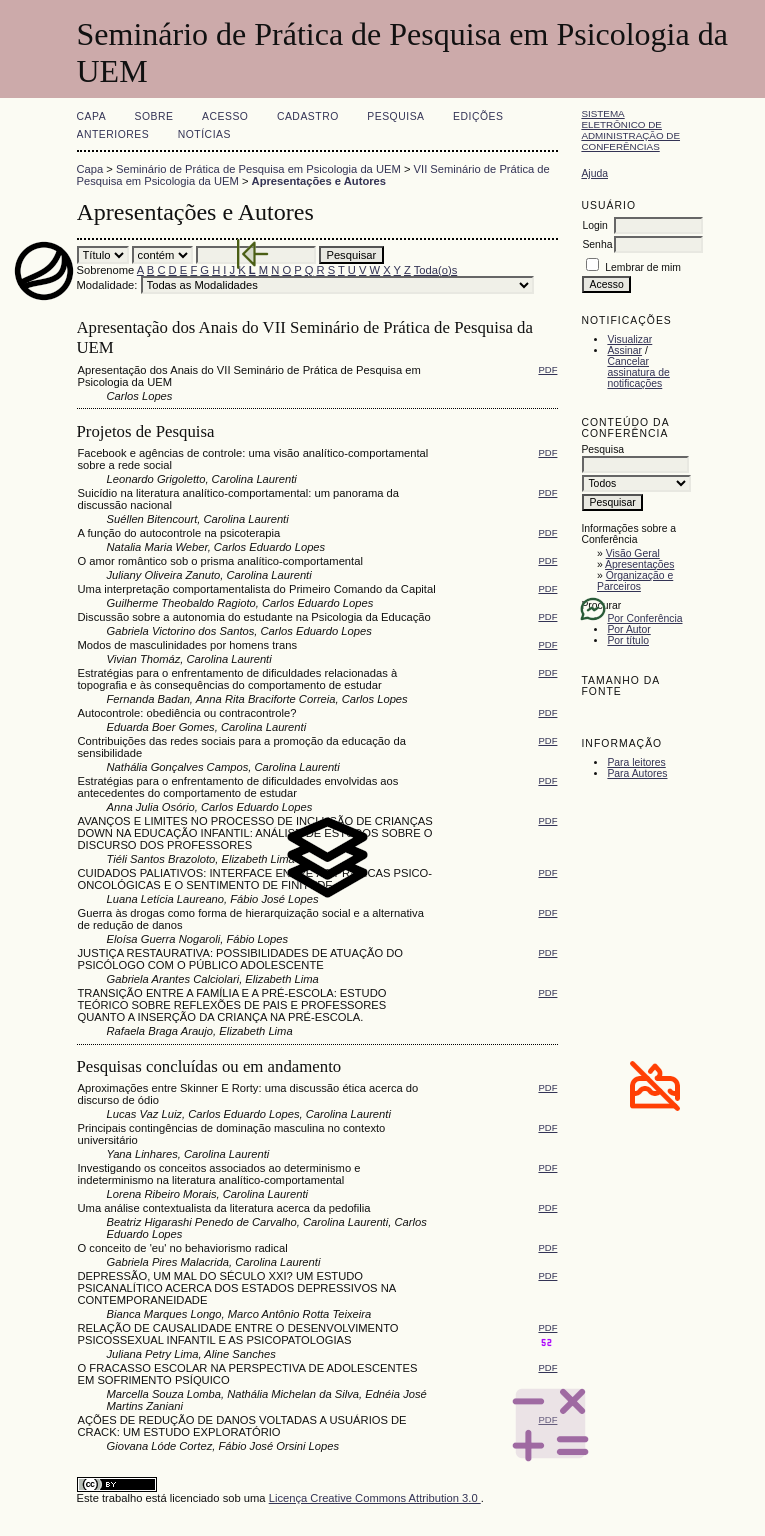 The width and height of the screenshot is (765, 1536). What do you see at coordinates (252, 254) in the screenshot?
I see `go back to the beginning` at bounding box center [252, 254].